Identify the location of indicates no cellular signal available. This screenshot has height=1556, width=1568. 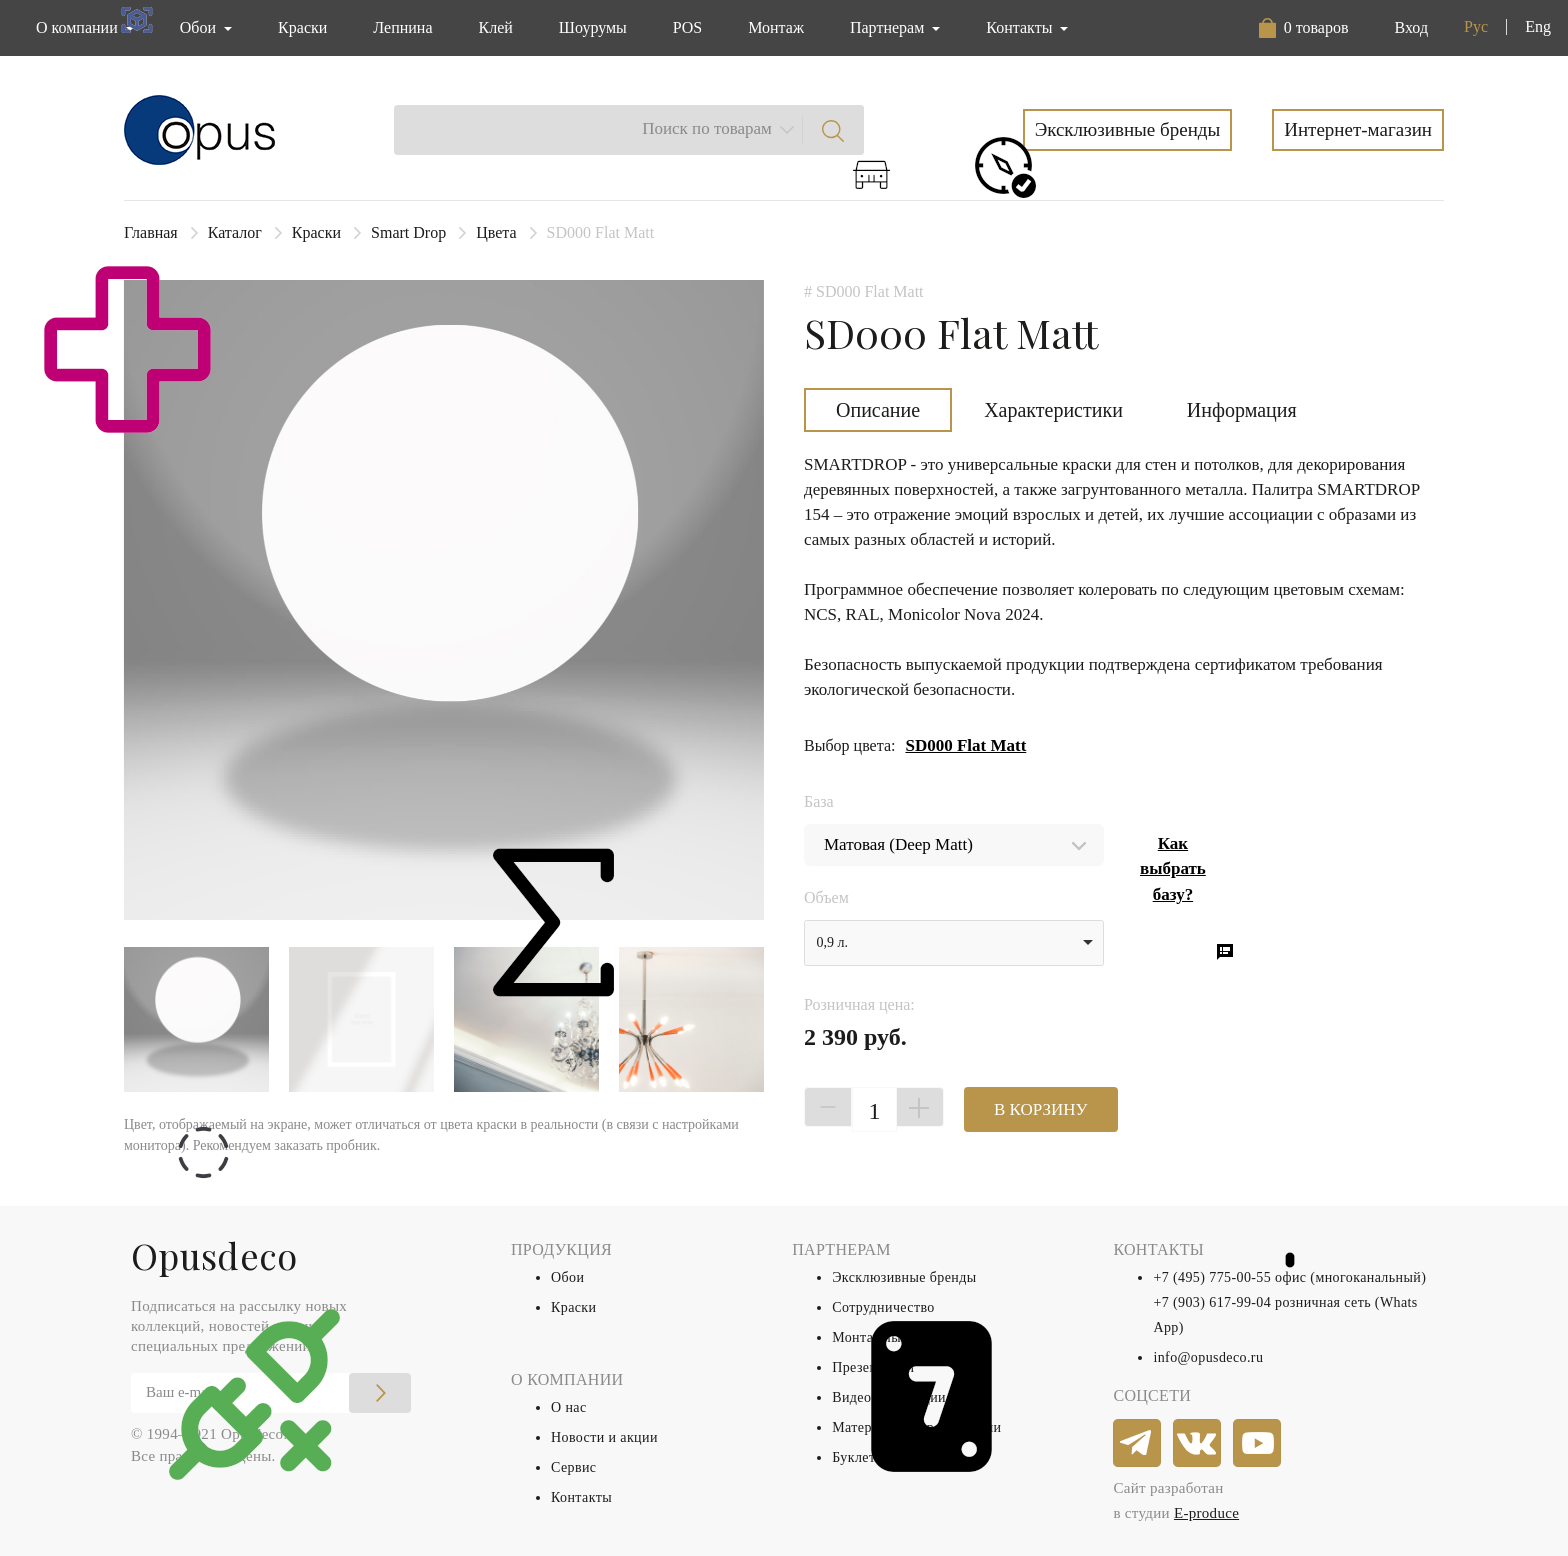
(1356, 1209).